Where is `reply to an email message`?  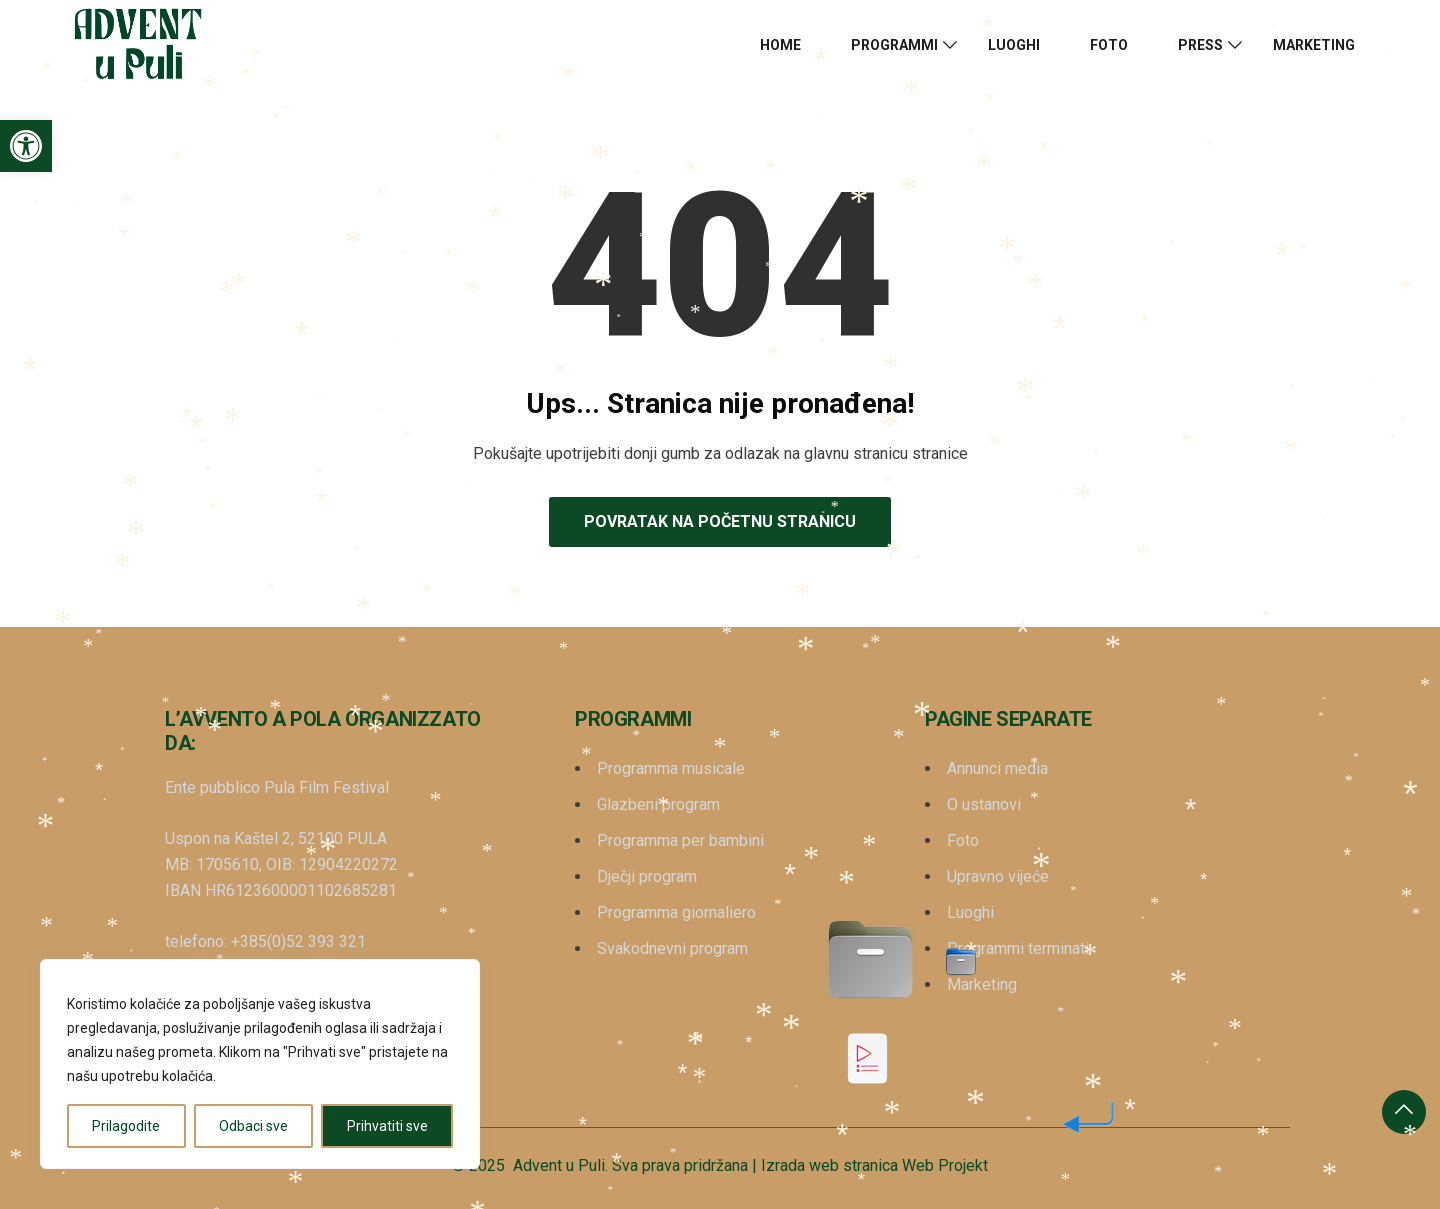
reply to an email message is located at coordinates (1087, 1113).